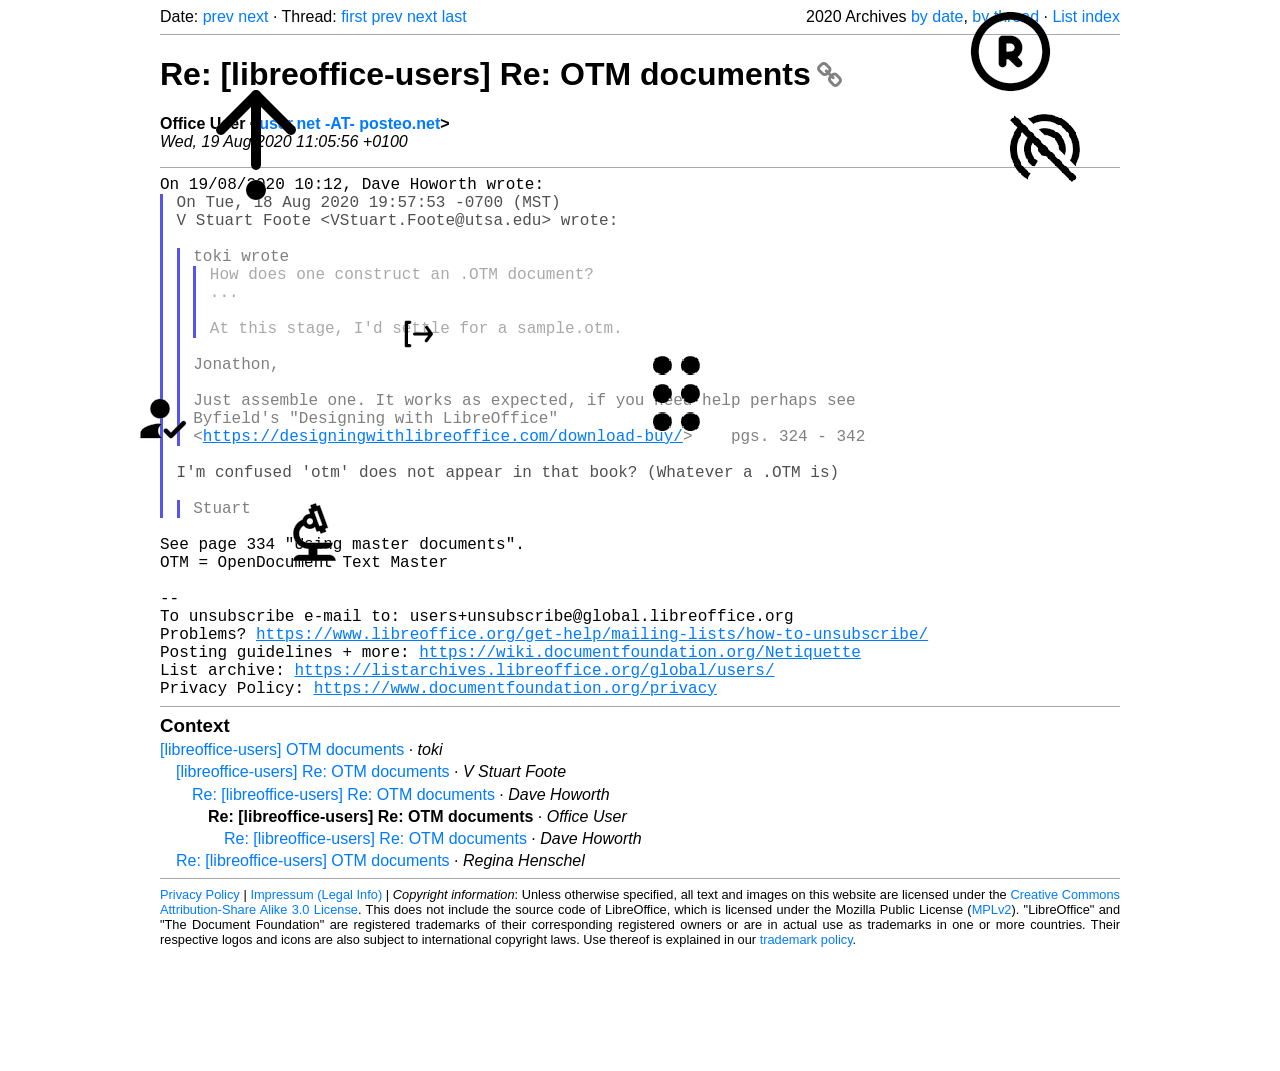  I want to click on access biotech or laboratory features, so click(314, 533).